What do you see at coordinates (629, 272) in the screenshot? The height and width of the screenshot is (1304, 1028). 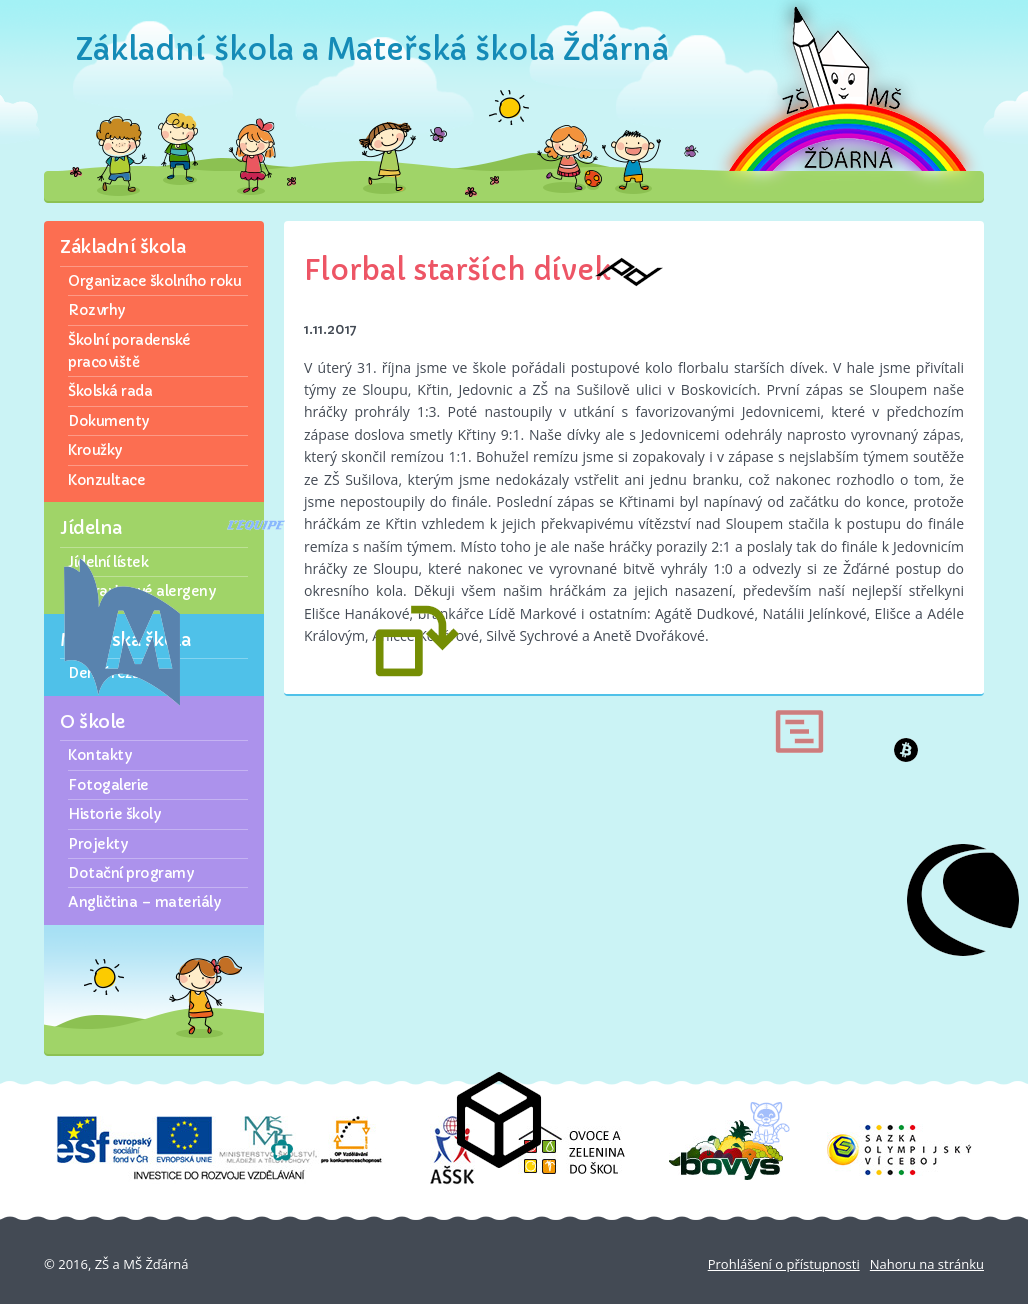 I see `Peak Design brand logo` at bounding box center [629, 272].